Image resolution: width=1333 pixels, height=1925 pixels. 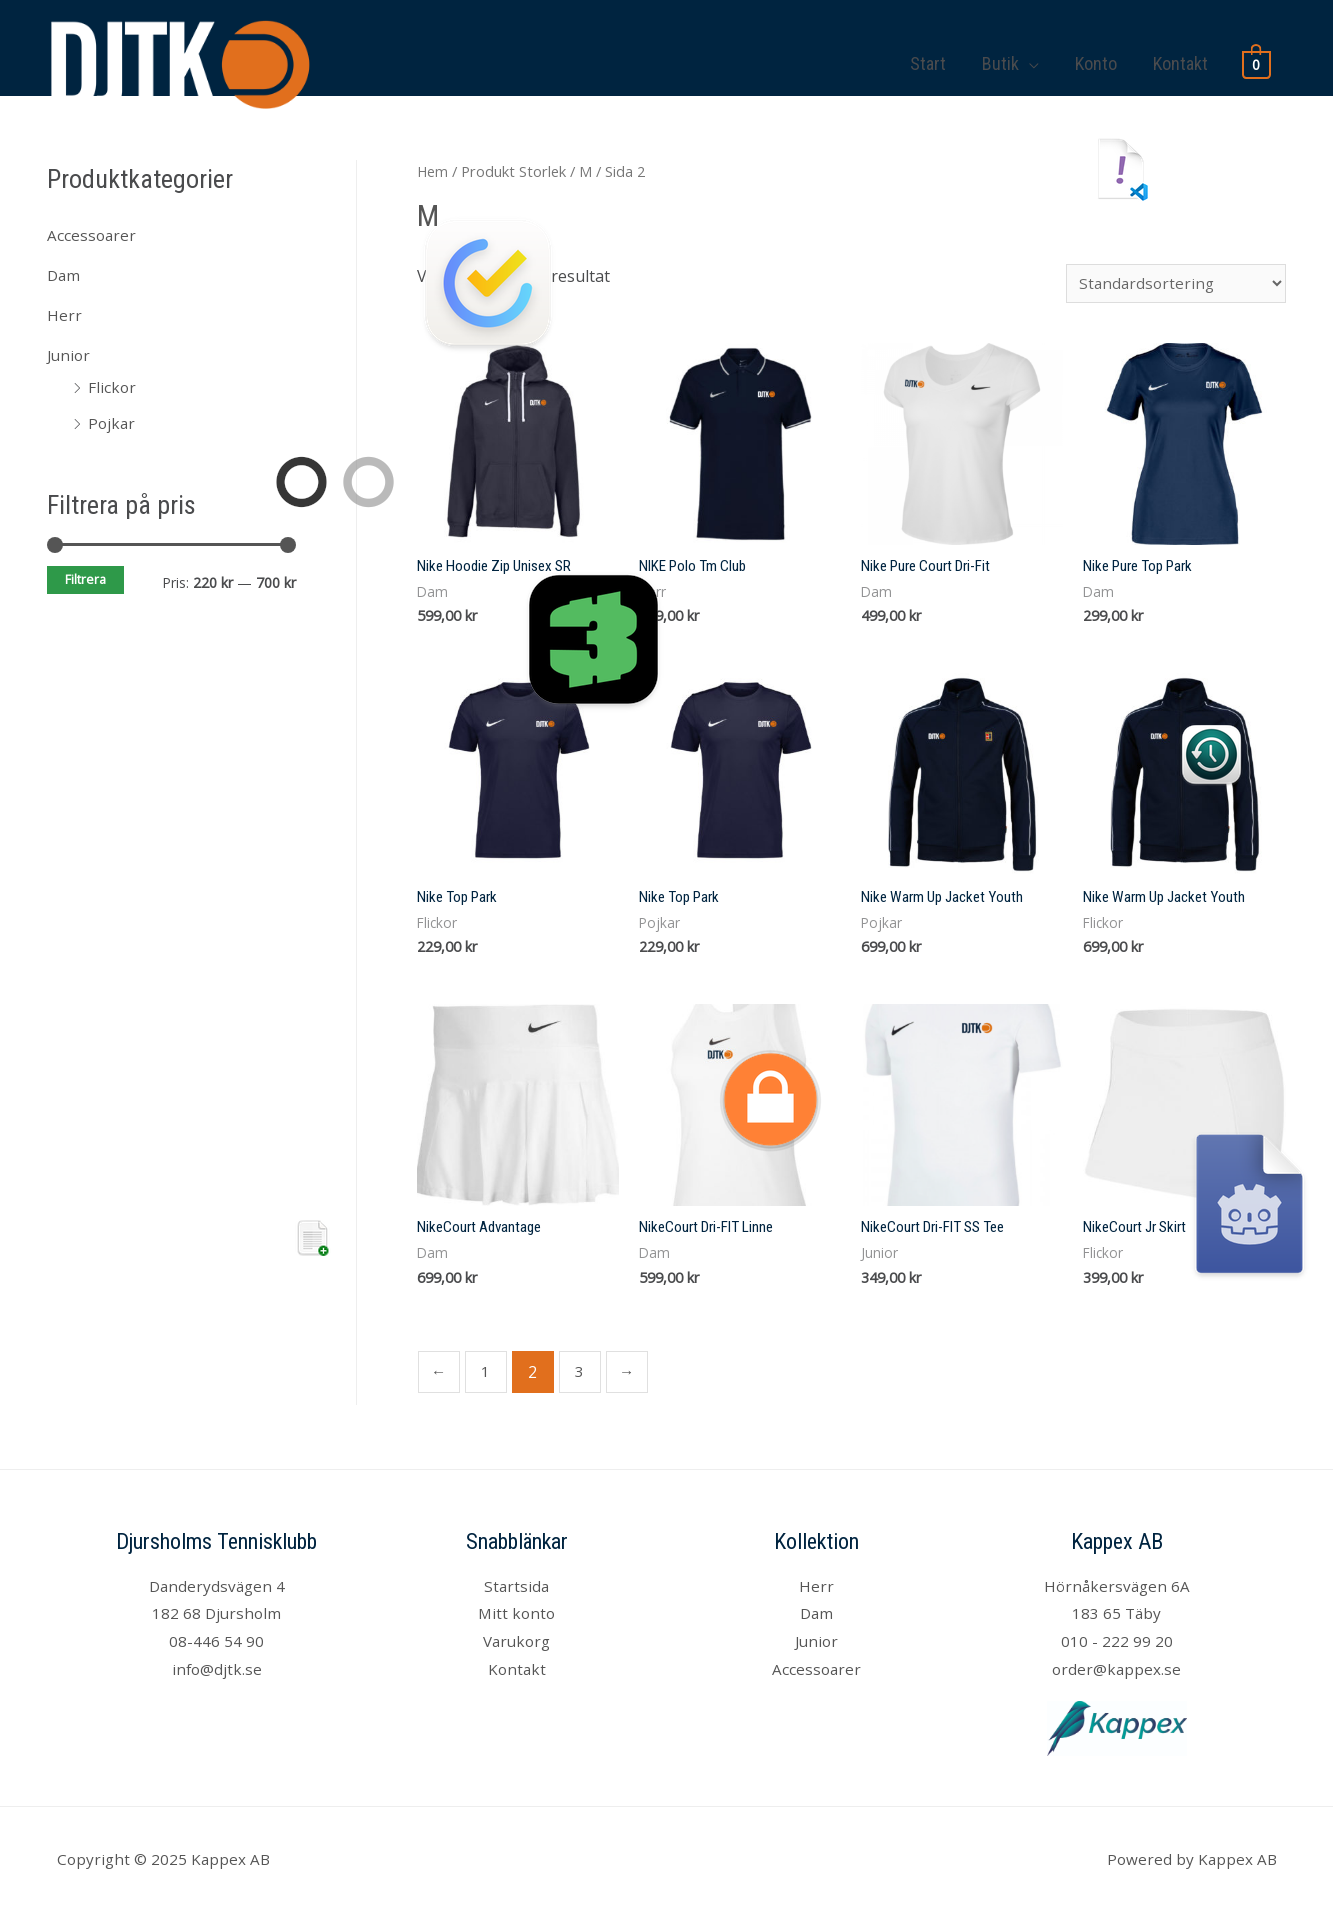 What do you see at coordinates (770, 1099) in the screenshot?
I see `indicates a locked or protected file` at bounding box center [770, 1099].